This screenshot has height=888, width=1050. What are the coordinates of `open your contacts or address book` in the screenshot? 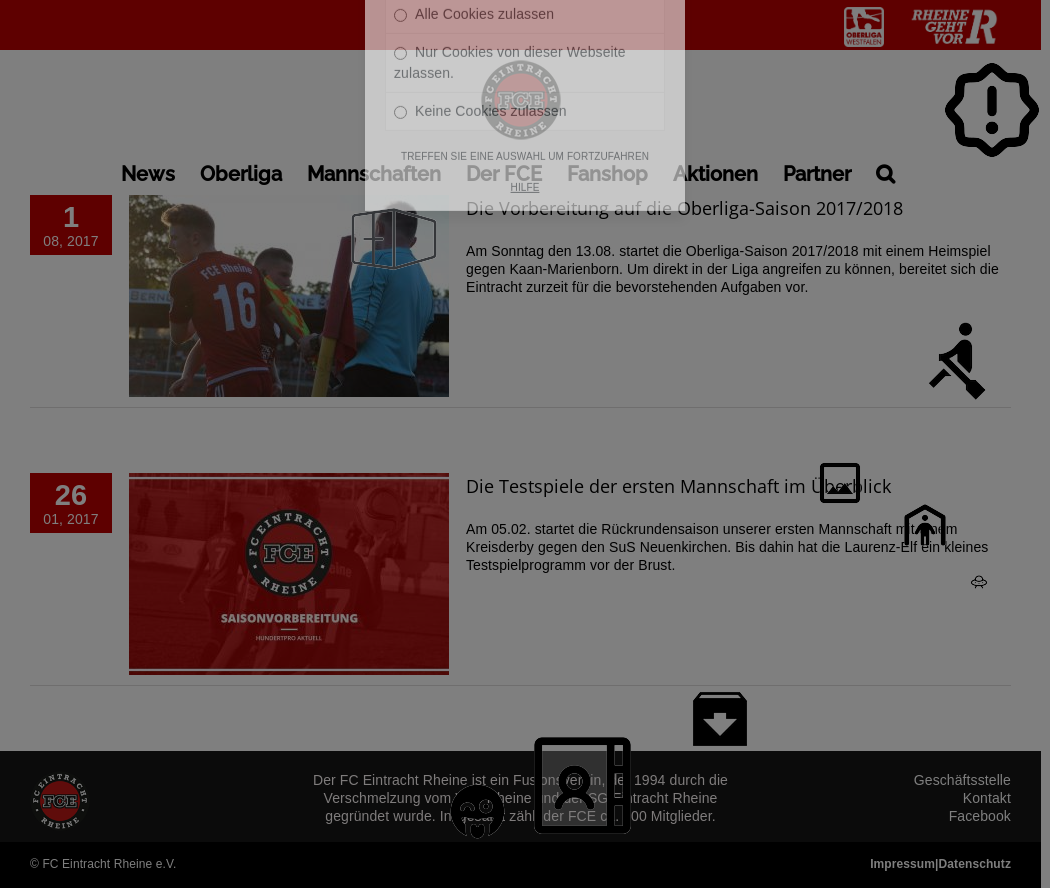 It's located at (582, 785).